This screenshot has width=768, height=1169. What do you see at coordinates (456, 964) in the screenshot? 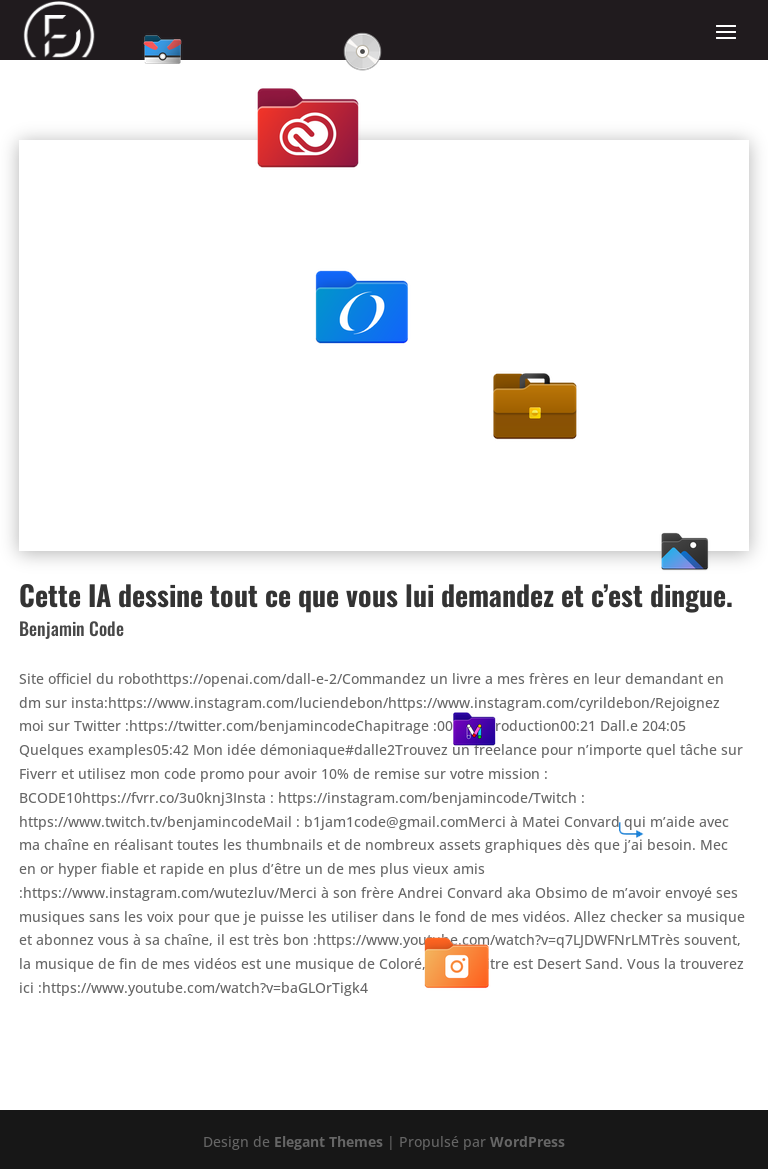
I see `open 4K Stogram downloads folder` at bounding box center [456, 964].